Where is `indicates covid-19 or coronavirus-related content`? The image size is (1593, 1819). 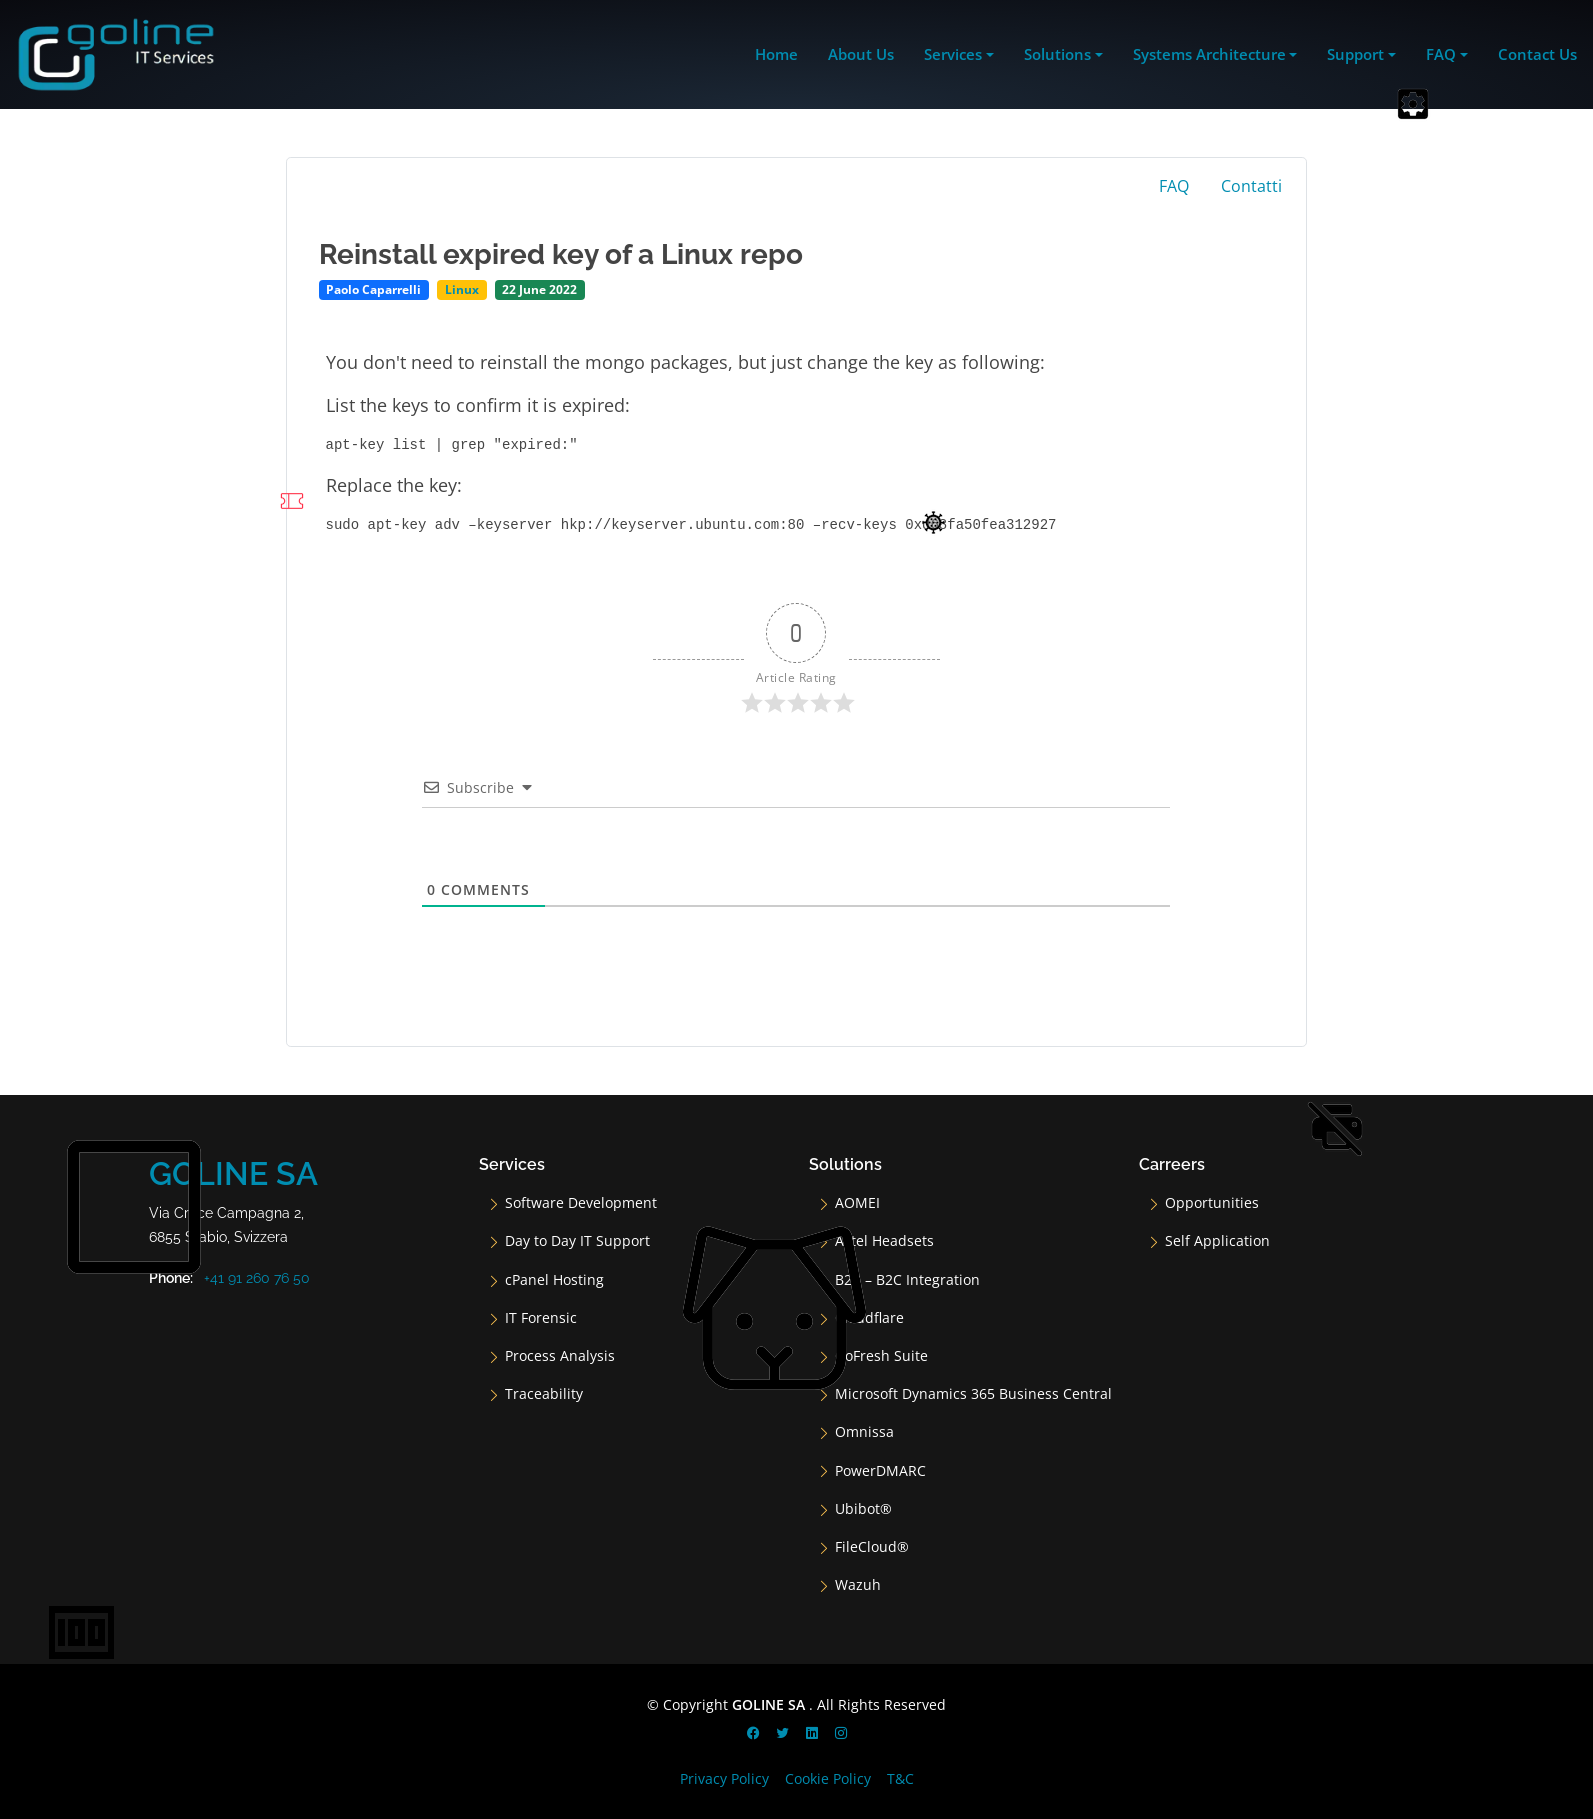 indicates covid-19 or coronavirus-related content is located at coordinates (933, 522).